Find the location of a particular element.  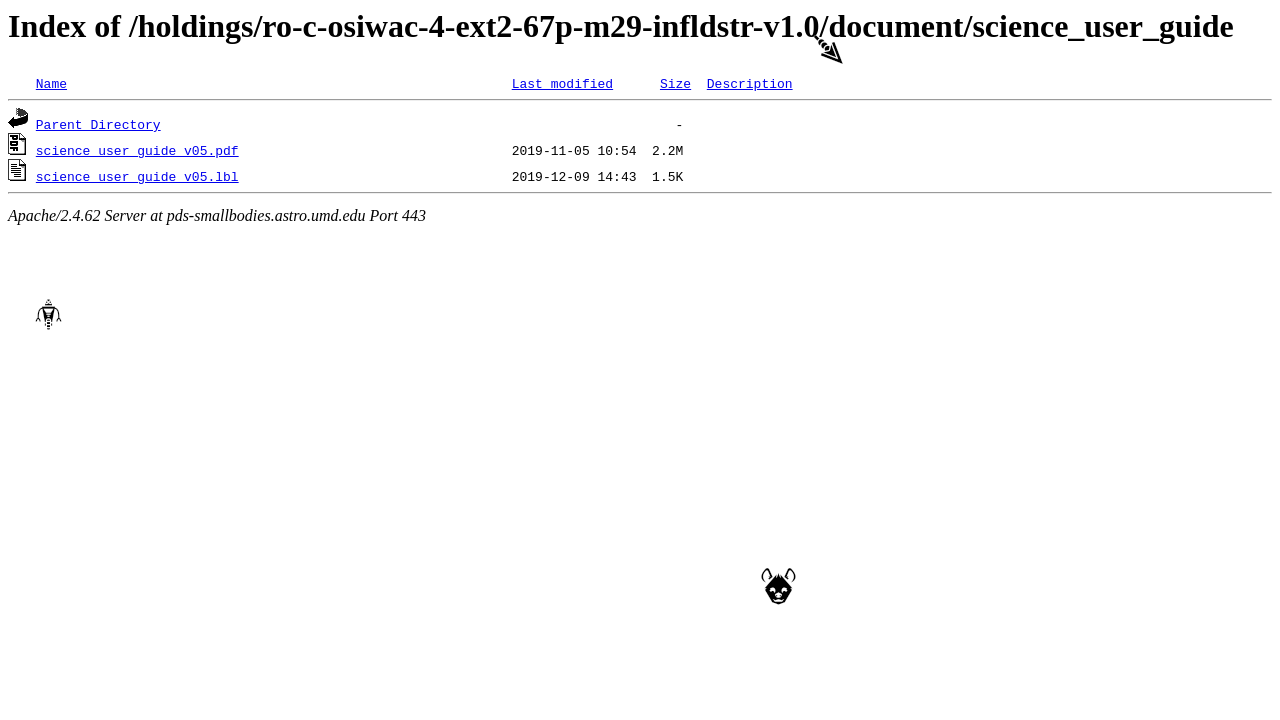

robot or automation feature is located at coordinates (48, 314).